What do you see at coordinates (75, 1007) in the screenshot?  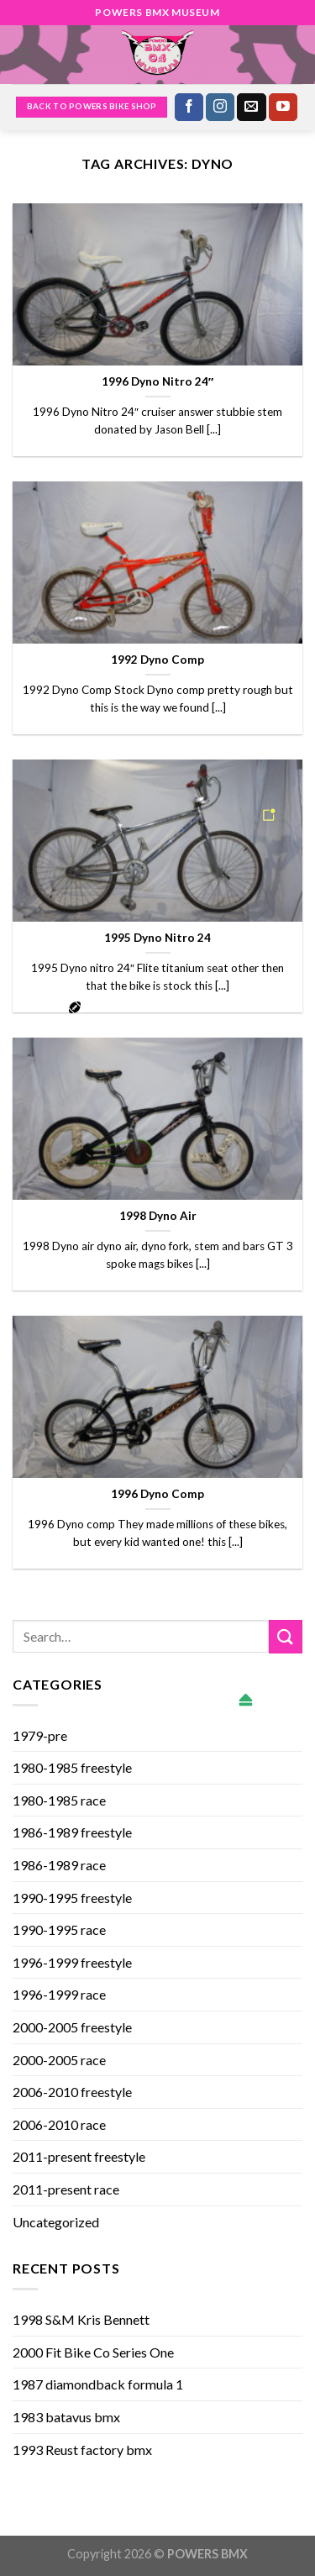 I see `view sports scores or updates` at bounding box center [75, 1007].